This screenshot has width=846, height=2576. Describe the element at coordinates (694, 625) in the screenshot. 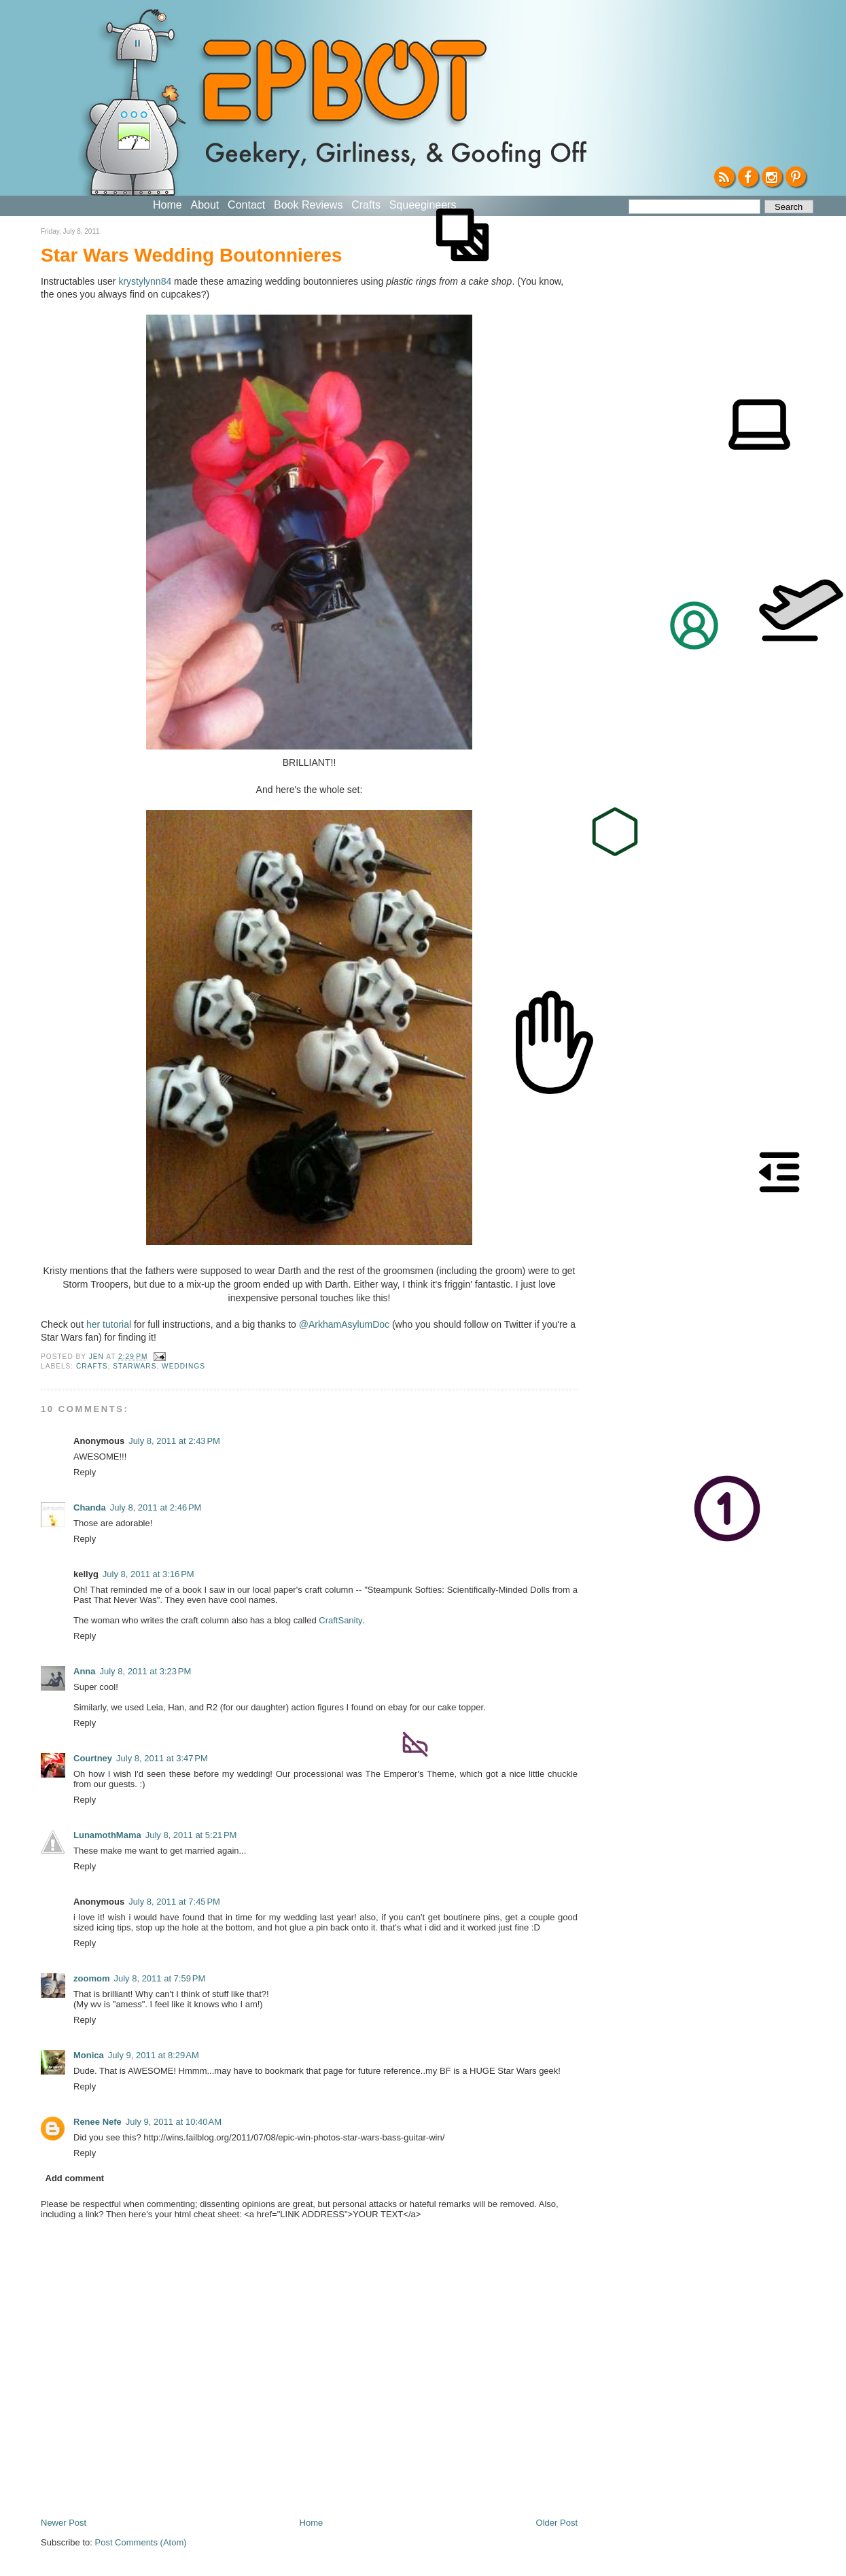

I see `view your profile` at that location.